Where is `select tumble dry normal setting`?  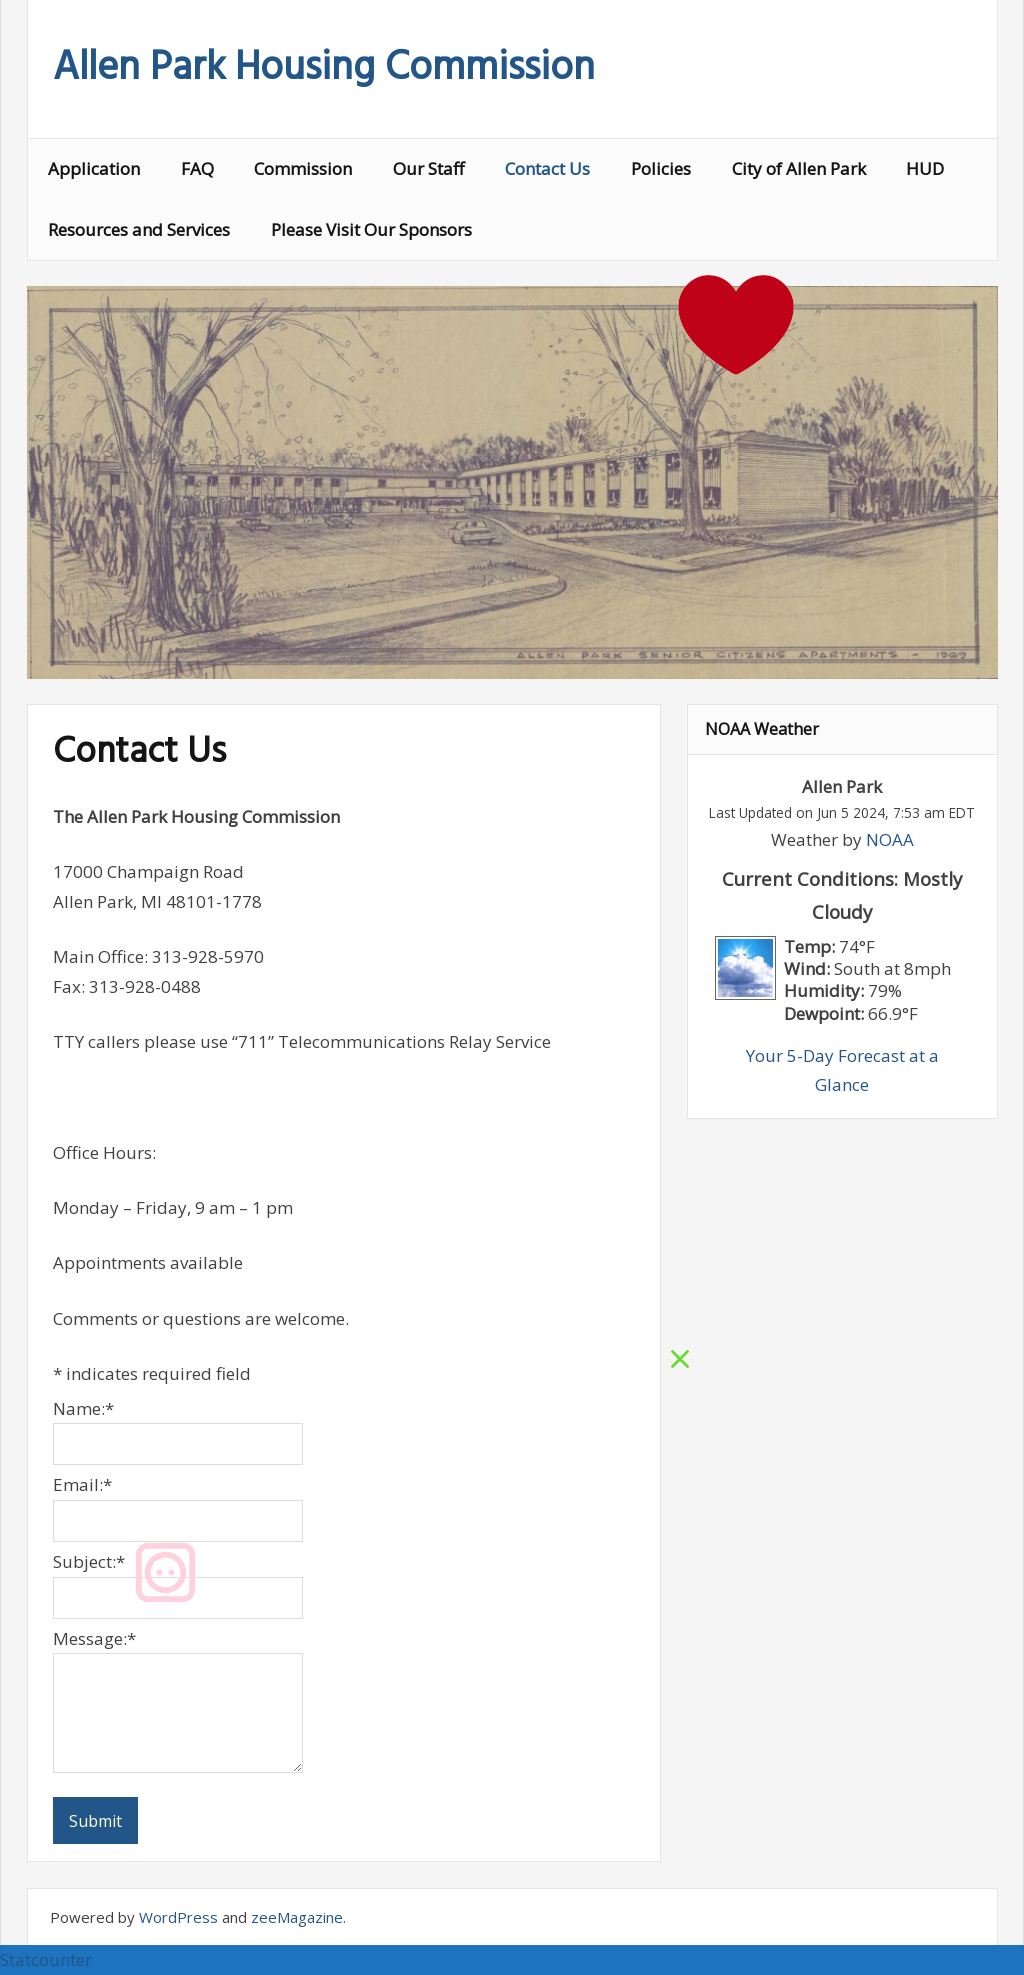
select tumble dry normal setting is located at coordinates (165, 1572).